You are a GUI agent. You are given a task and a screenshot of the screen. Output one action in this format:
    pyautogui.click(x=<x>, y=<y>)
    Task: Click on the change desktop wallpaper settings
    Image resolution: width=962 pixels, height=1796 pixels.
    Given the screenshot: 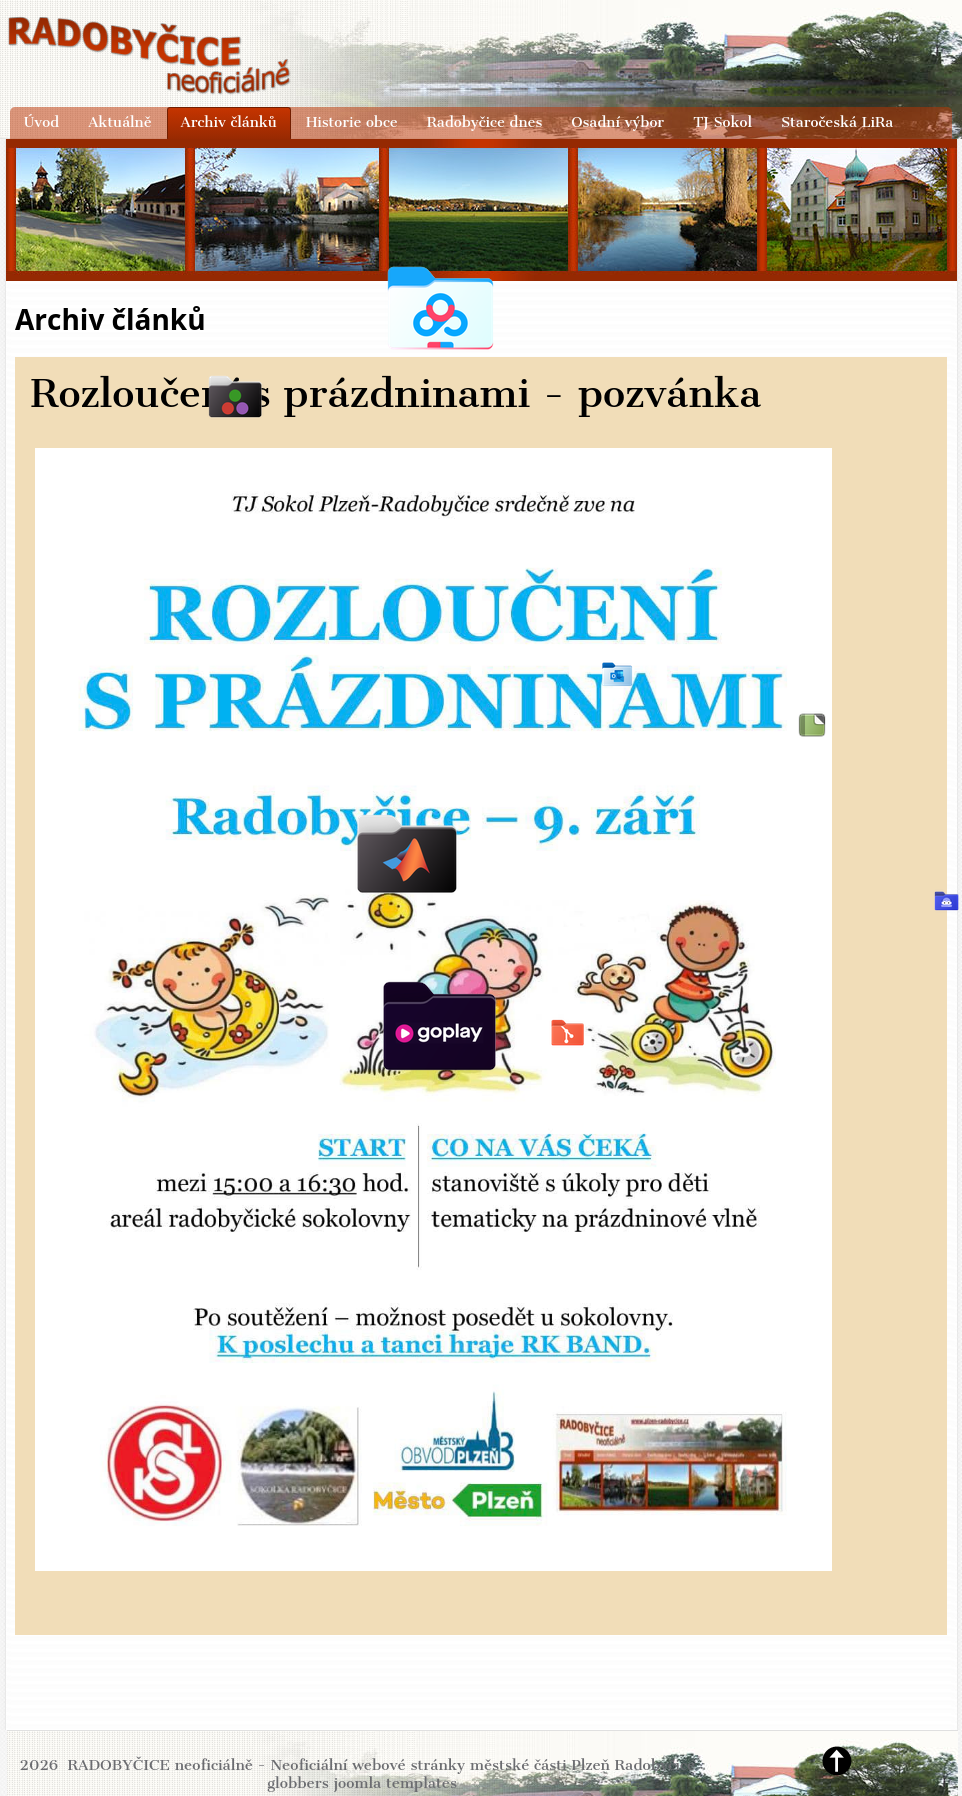 What is the action you would take?
    pyautogui.click(x=812, y=725)
    